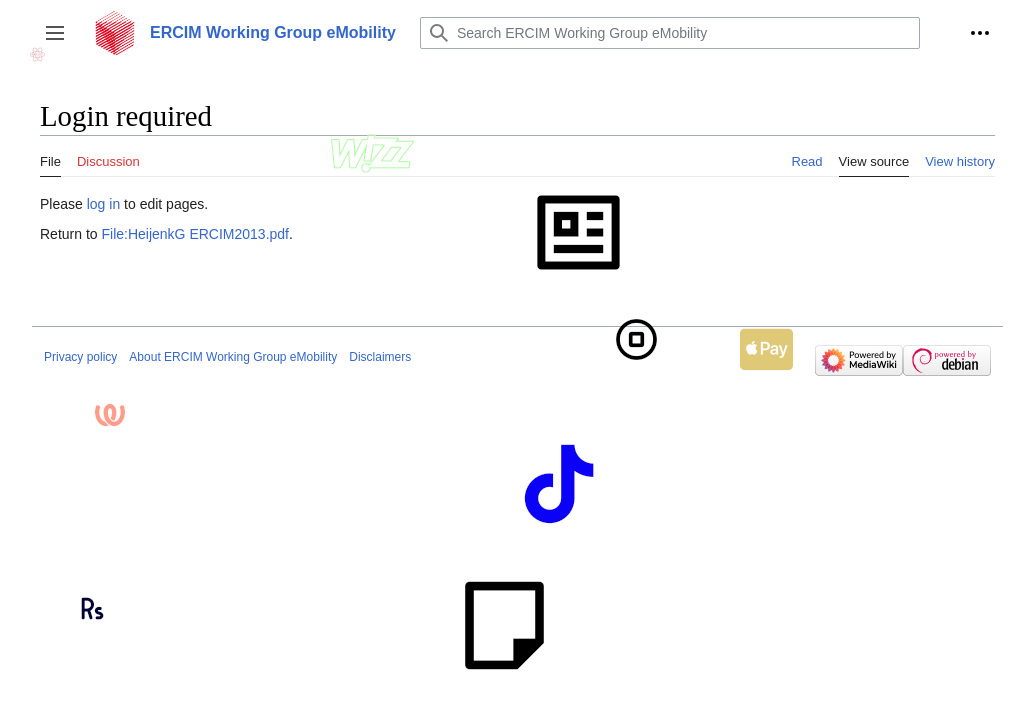 The height and width of the screenshot is (720, 1035). I want to click on view your profile, so click(578, 232).